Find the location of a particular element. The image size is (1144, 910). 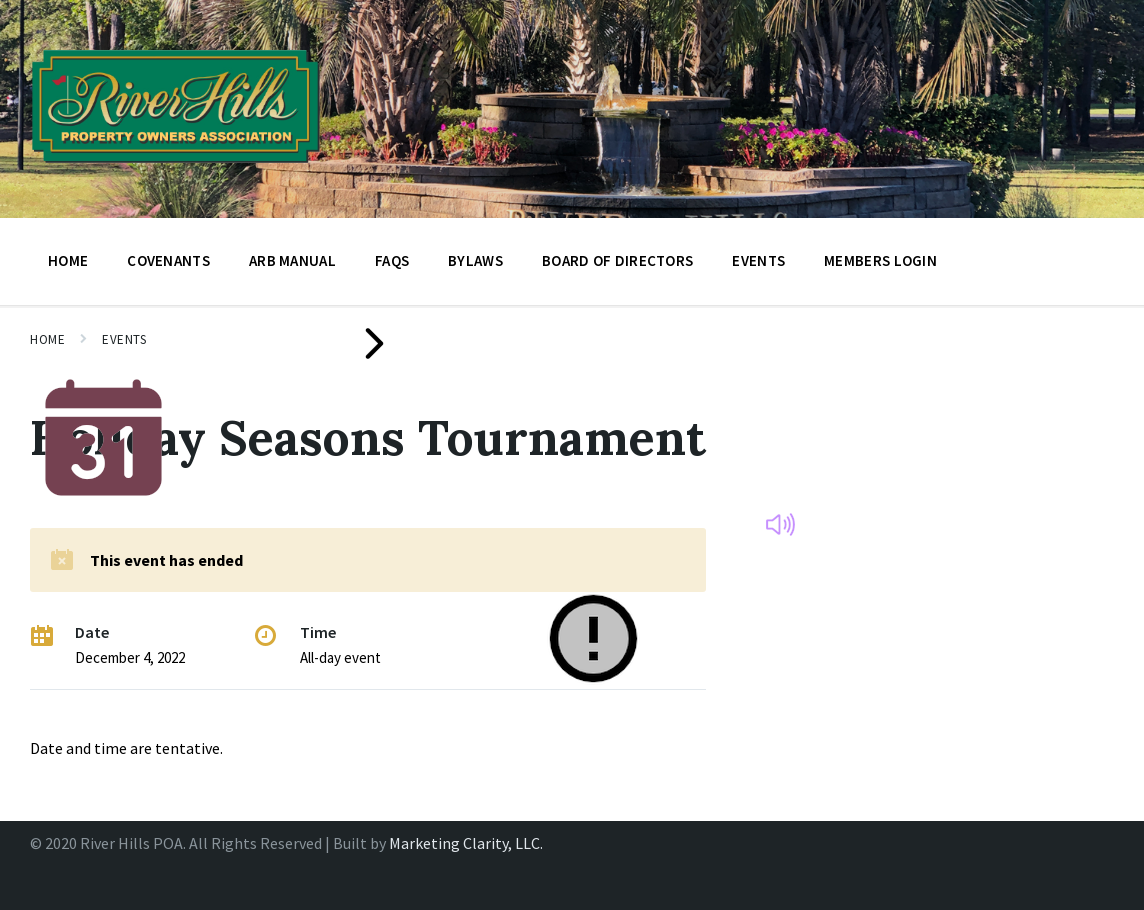

view or select a specific date is located at coordinates (103, 437).